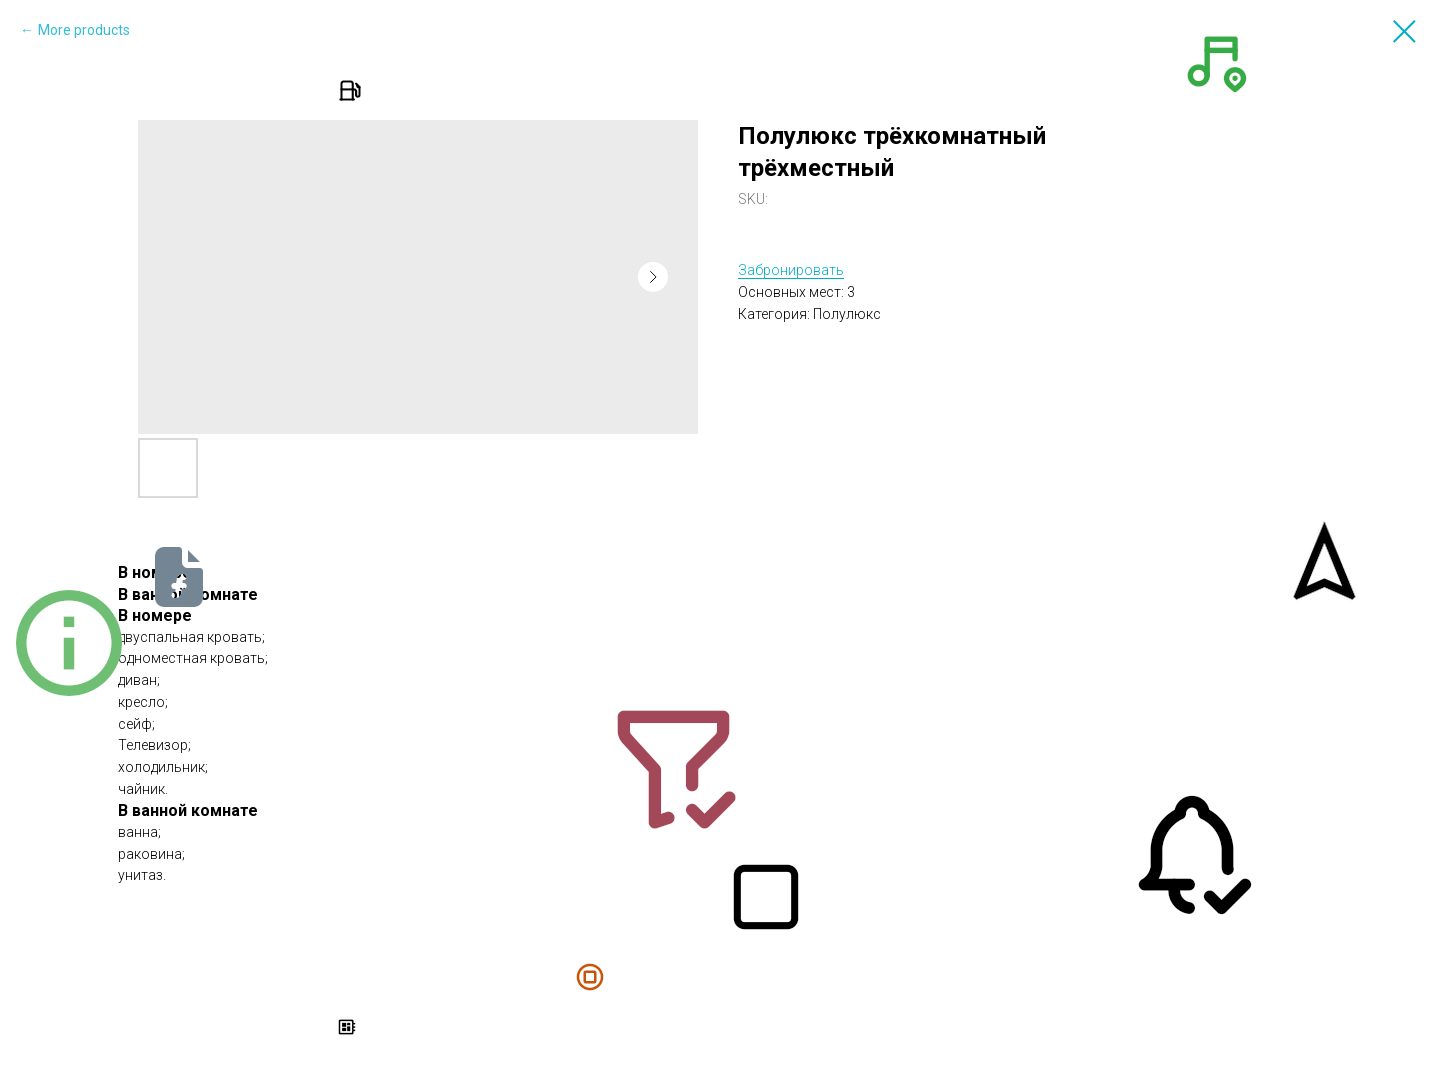  What do you see at coordinates (347, 1027) in the screenshot?
I see `access developer or hardware settings` at bounding box center [347, 1027].